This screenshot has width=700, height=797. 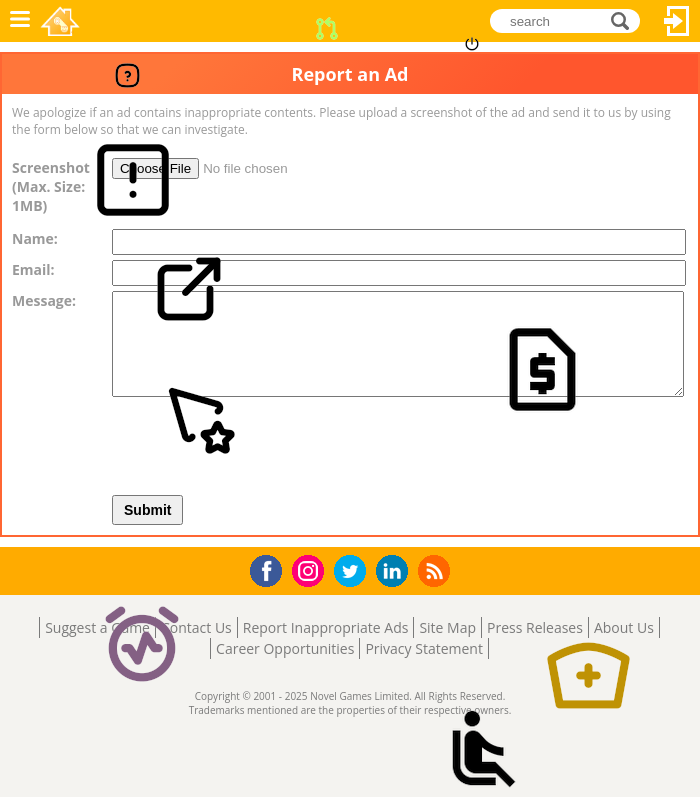 What do you see at coordinates (189, 289) in the screenshot?
I see `open link in a new tab or window` at bounding box center [189, 289].